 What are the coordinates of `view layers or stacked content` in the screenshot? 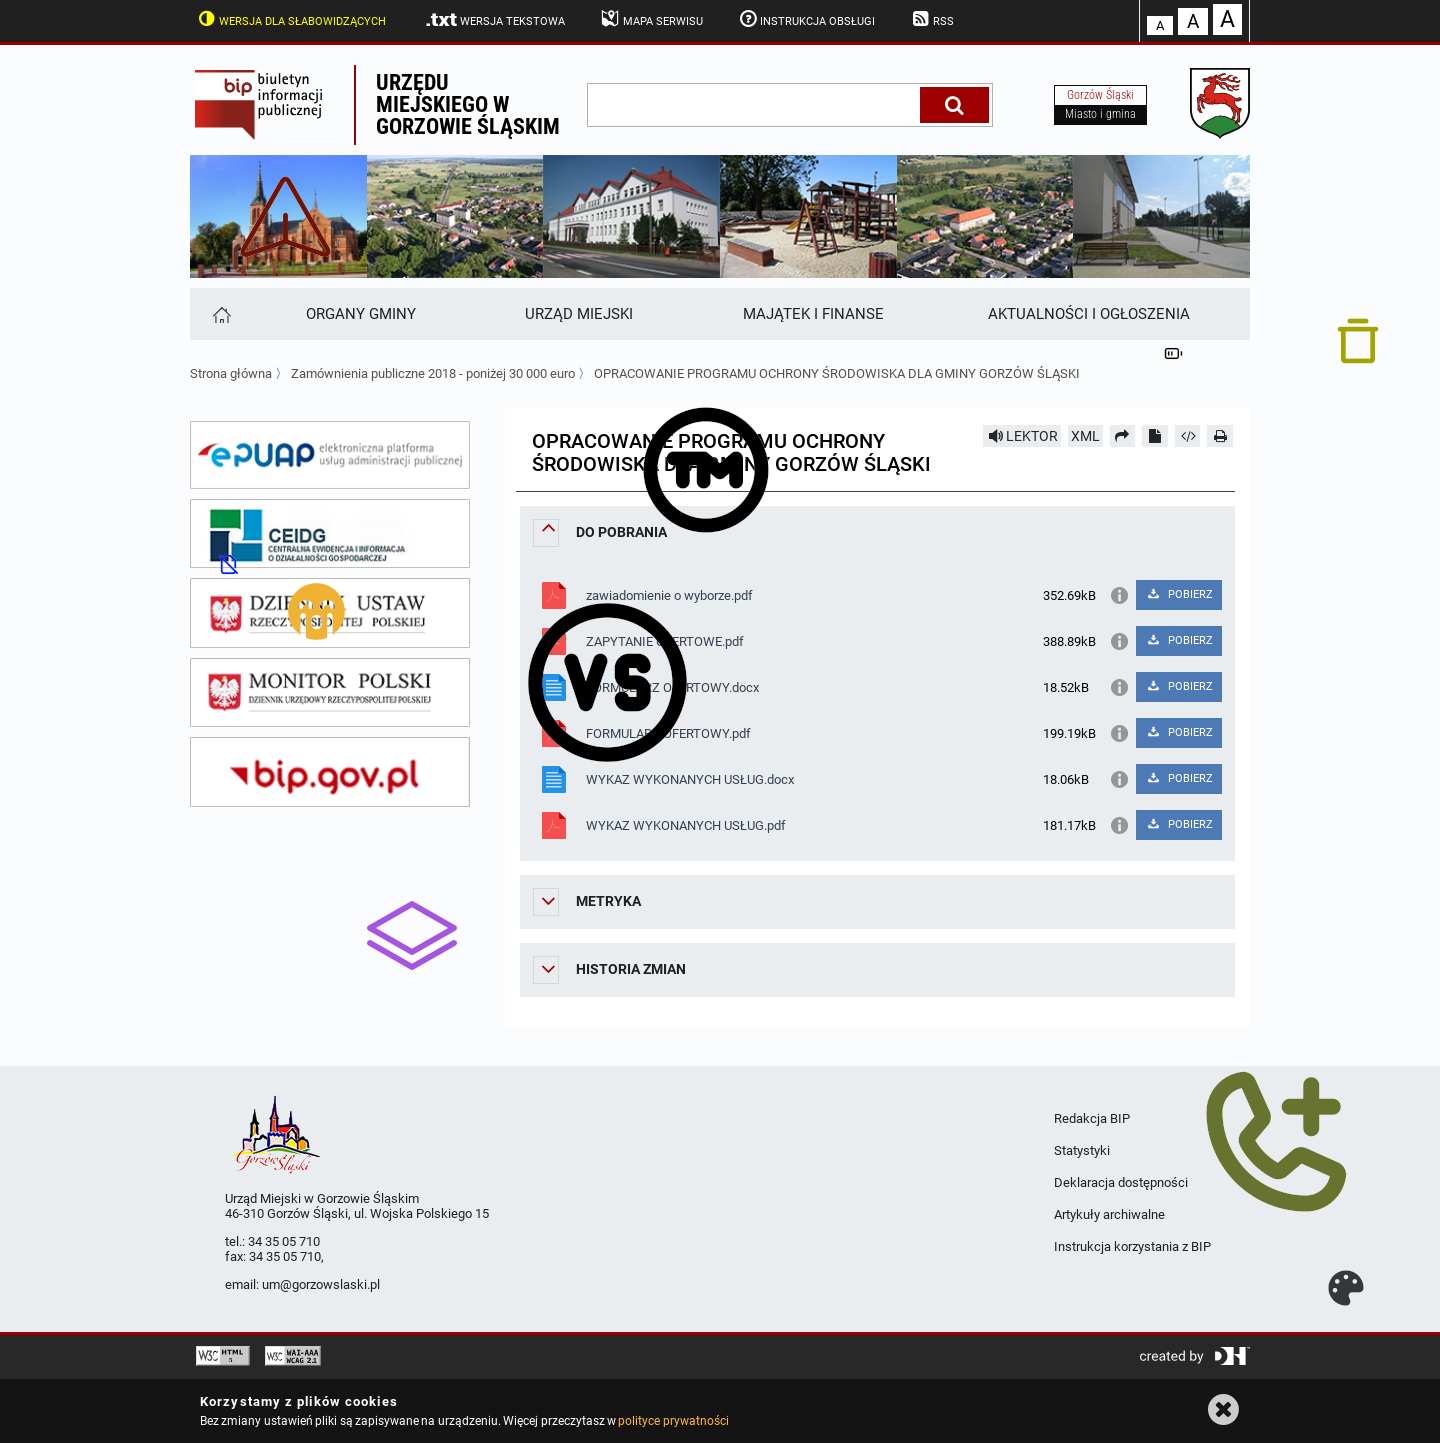 It's located at (412, 937).